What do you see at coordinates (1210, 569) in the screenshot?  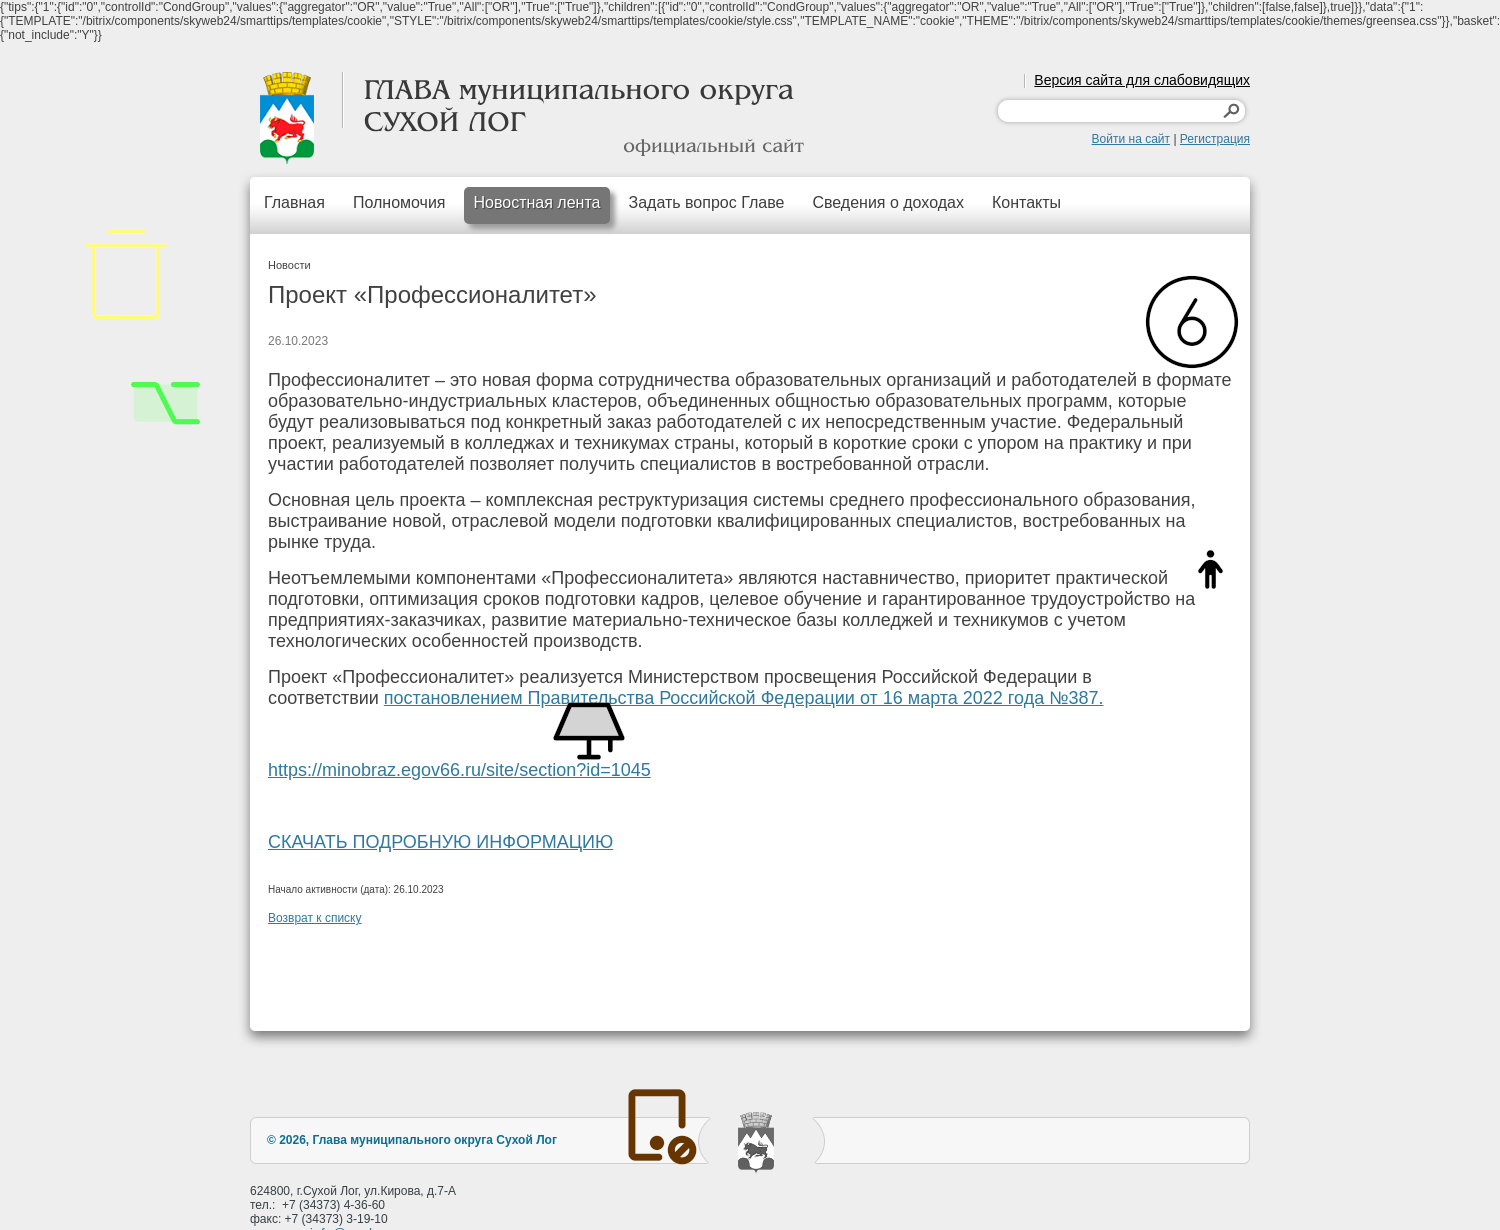 I see `view your profile` at bounding box center [1210, 569].